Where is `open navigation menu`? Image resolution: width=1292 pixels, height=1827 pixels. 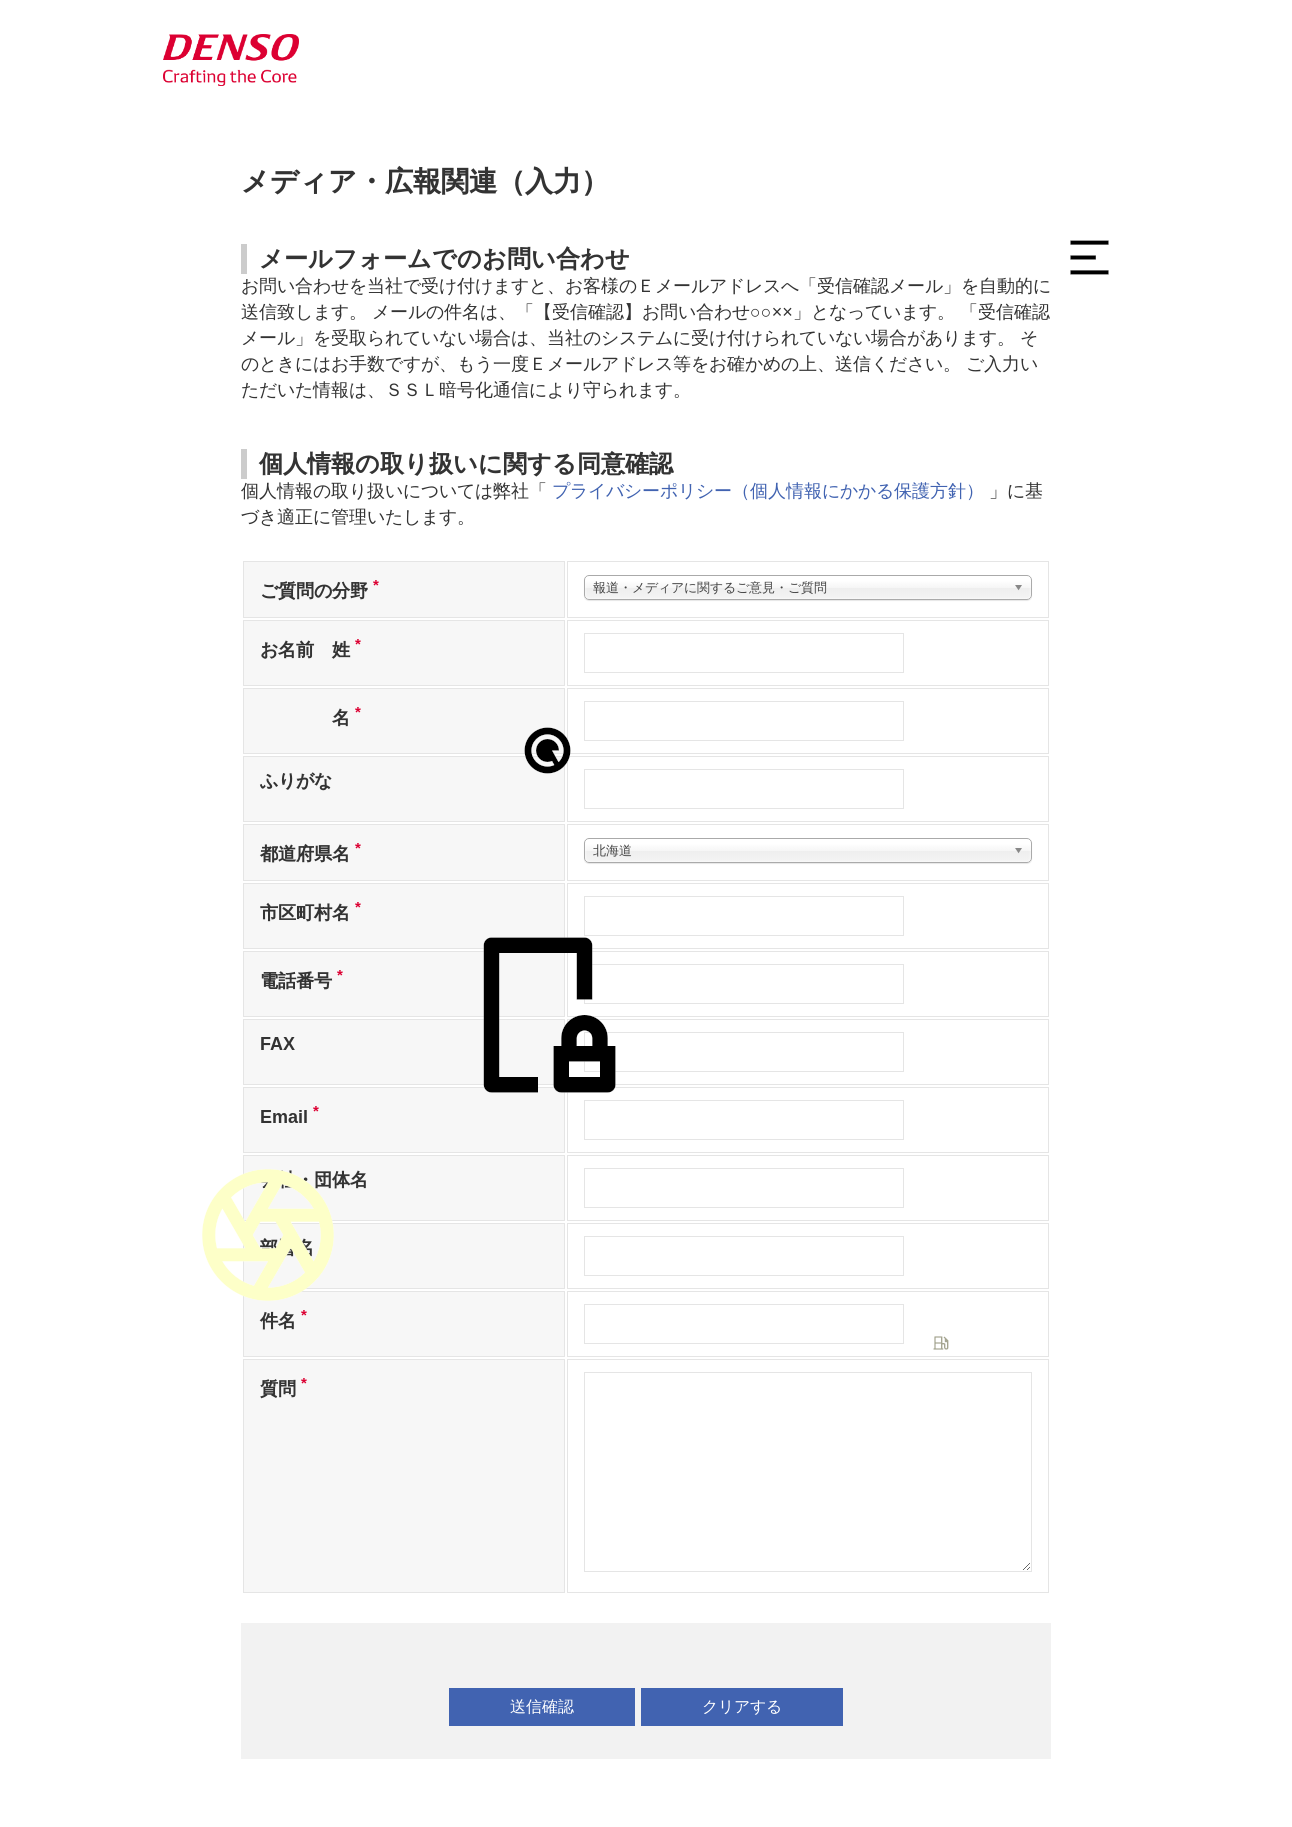 open navigation menu is located at coordinates (1089, 257).